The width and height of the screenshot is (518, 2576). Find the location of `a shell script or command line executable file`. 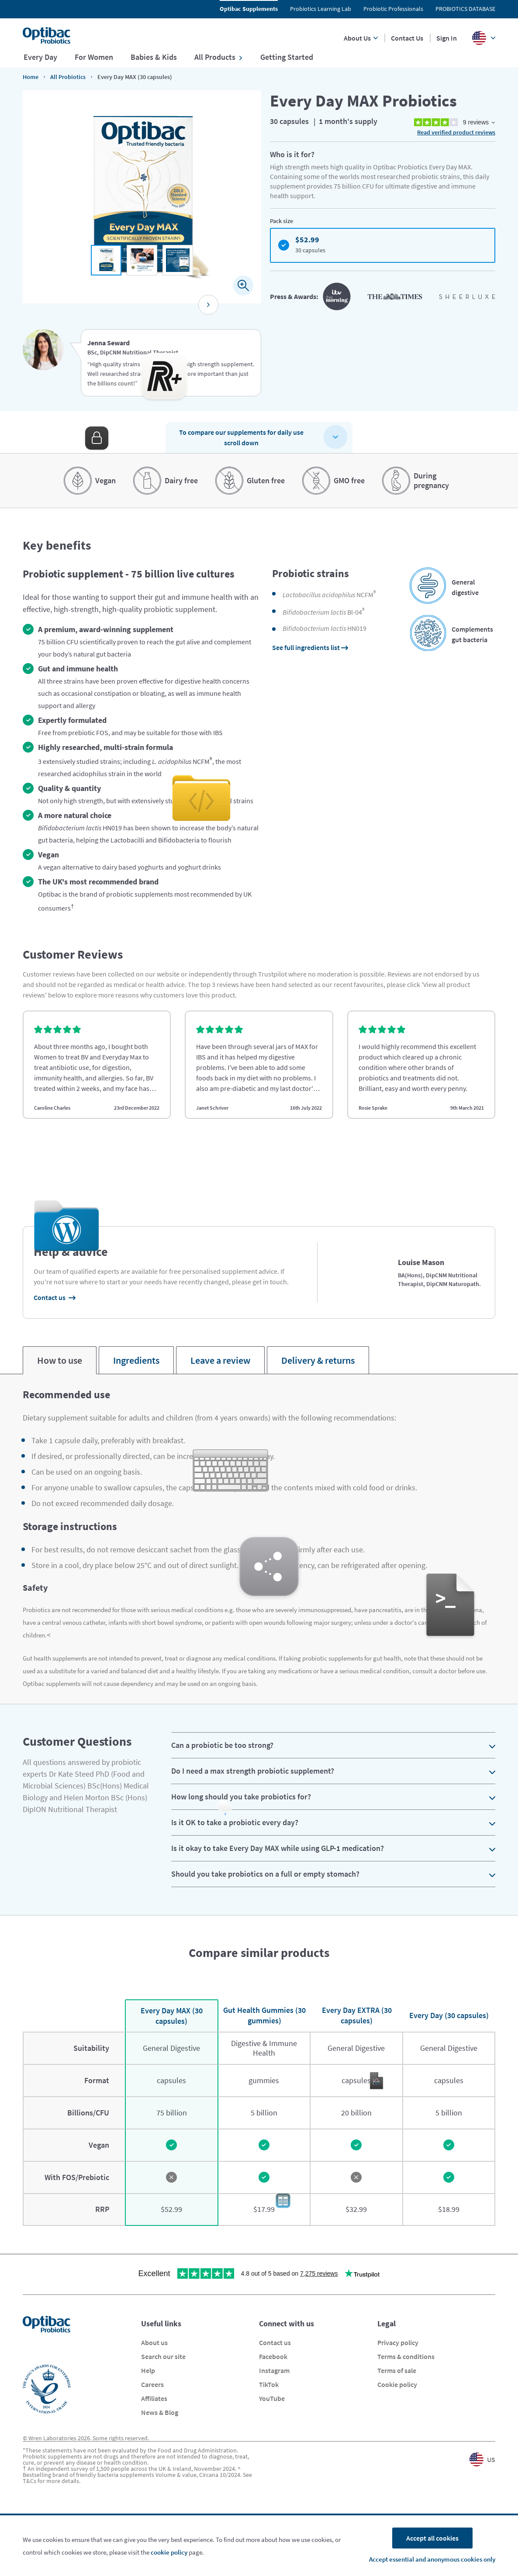

a shell script or command line executable file is located at coordinates (450, 1606).